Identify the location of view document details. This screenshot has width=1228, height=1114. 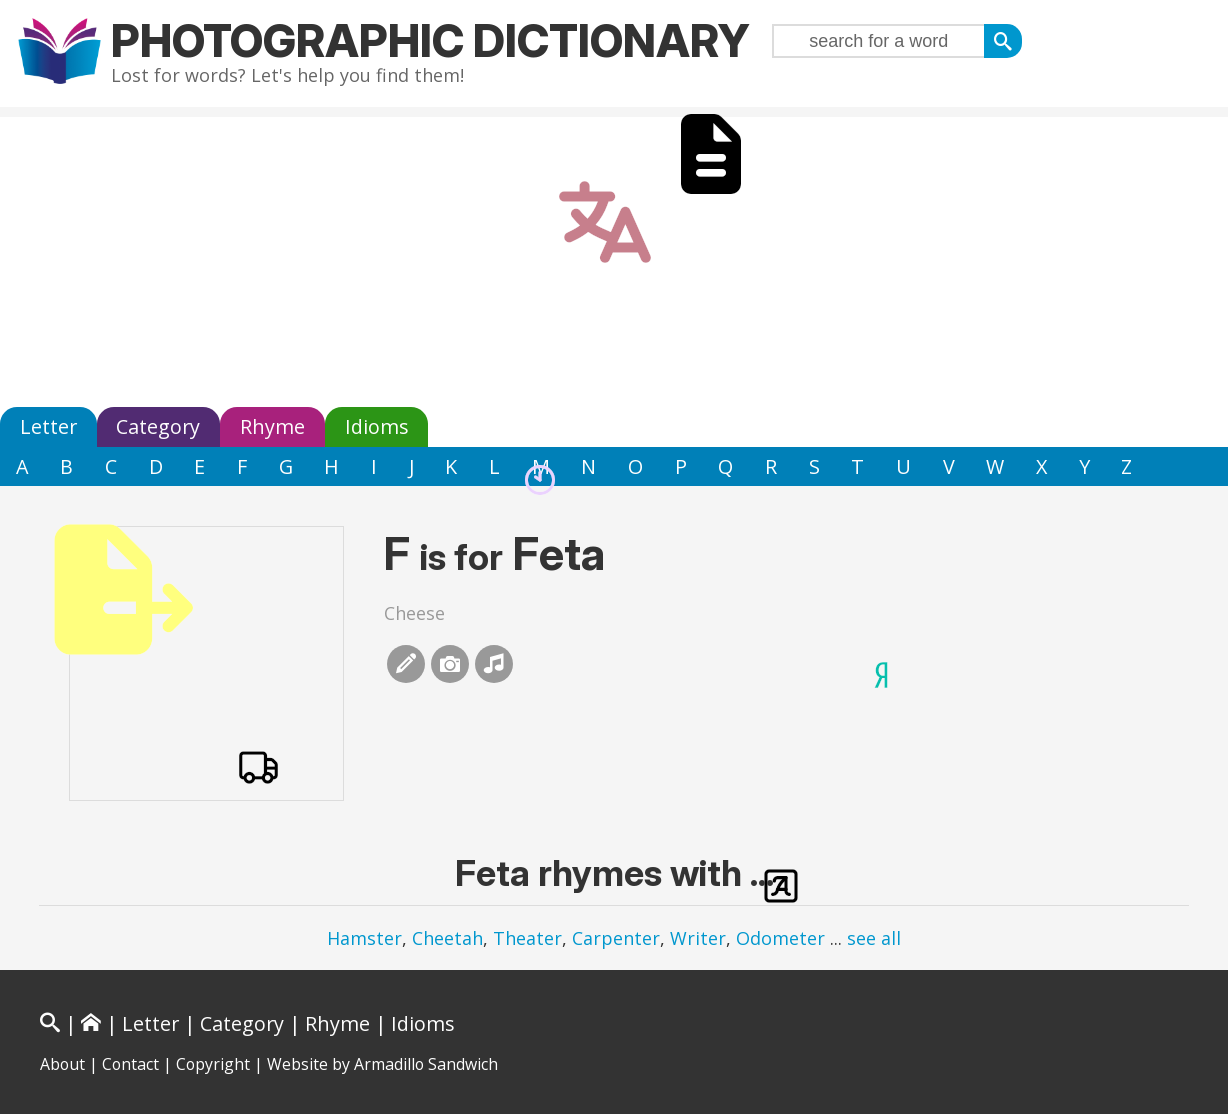
(711, 154).